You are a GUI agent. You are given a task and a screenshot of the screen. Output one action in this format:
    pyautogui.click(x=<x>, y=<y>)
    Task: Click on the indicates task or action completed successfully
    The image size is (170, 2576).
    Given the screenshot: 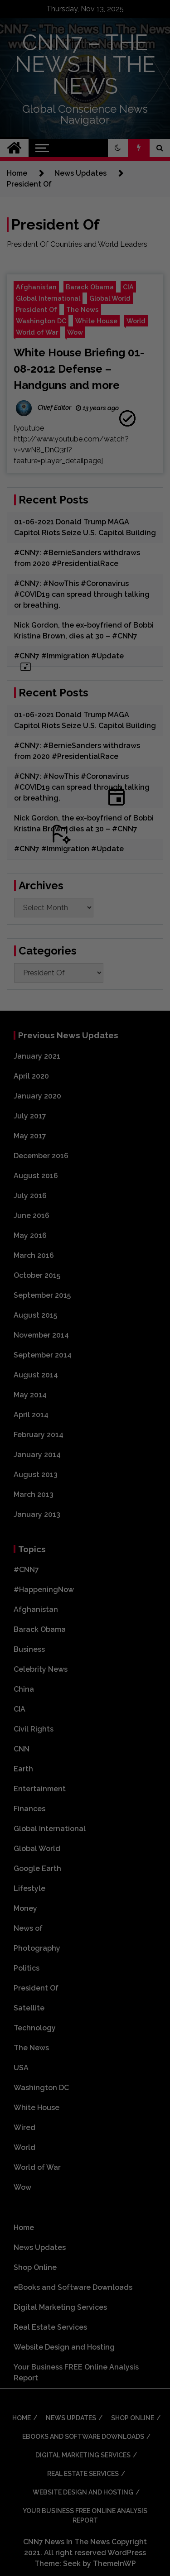 What is the action you would take?
    pyautogui.click(x=127, y=418)
    